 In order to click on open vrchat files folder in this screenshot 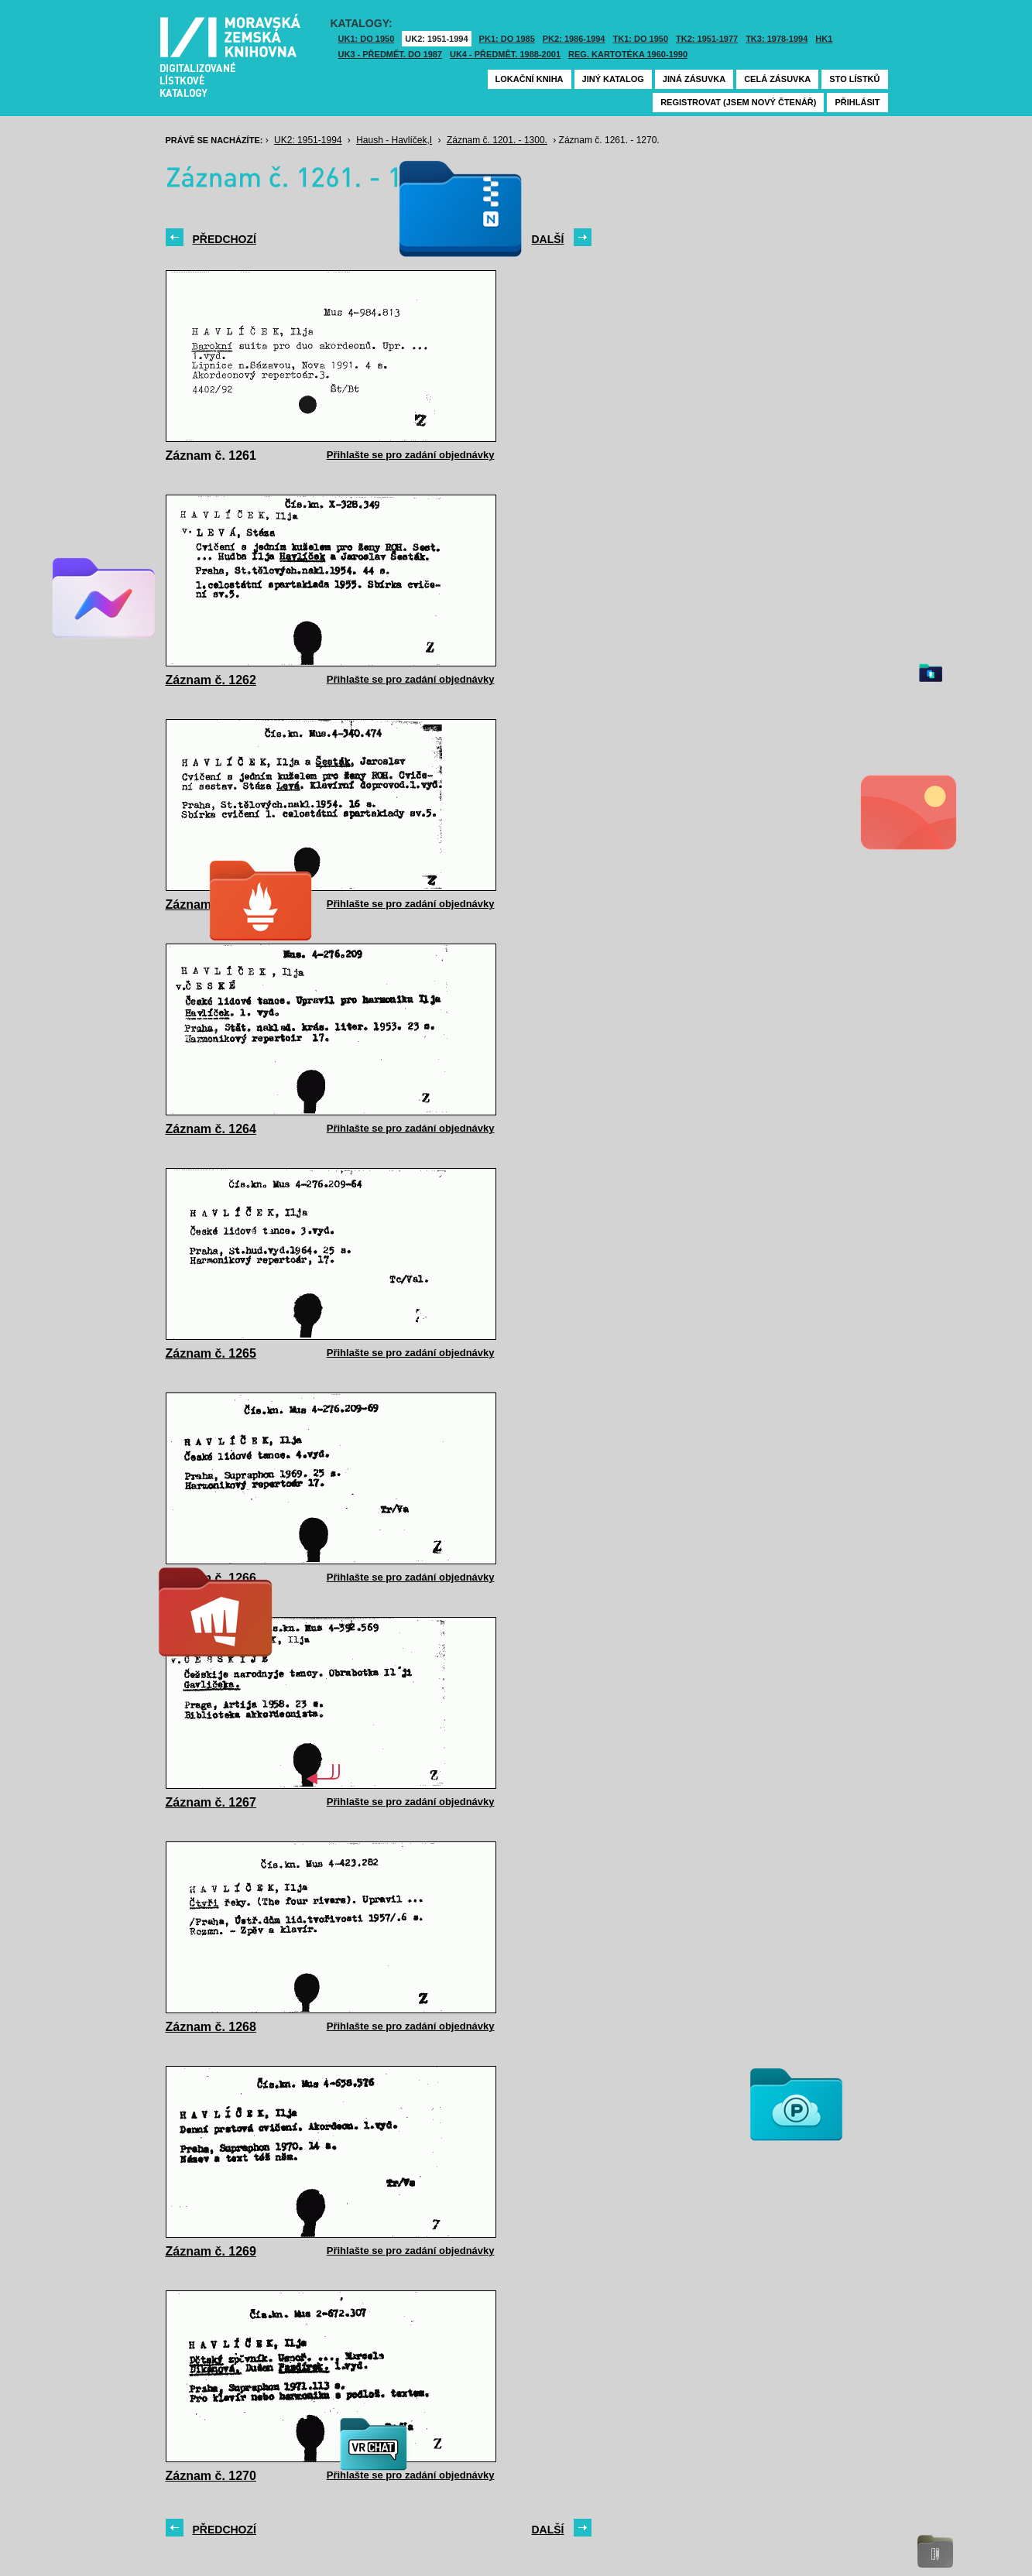, I will do `click(373, 2446)`.